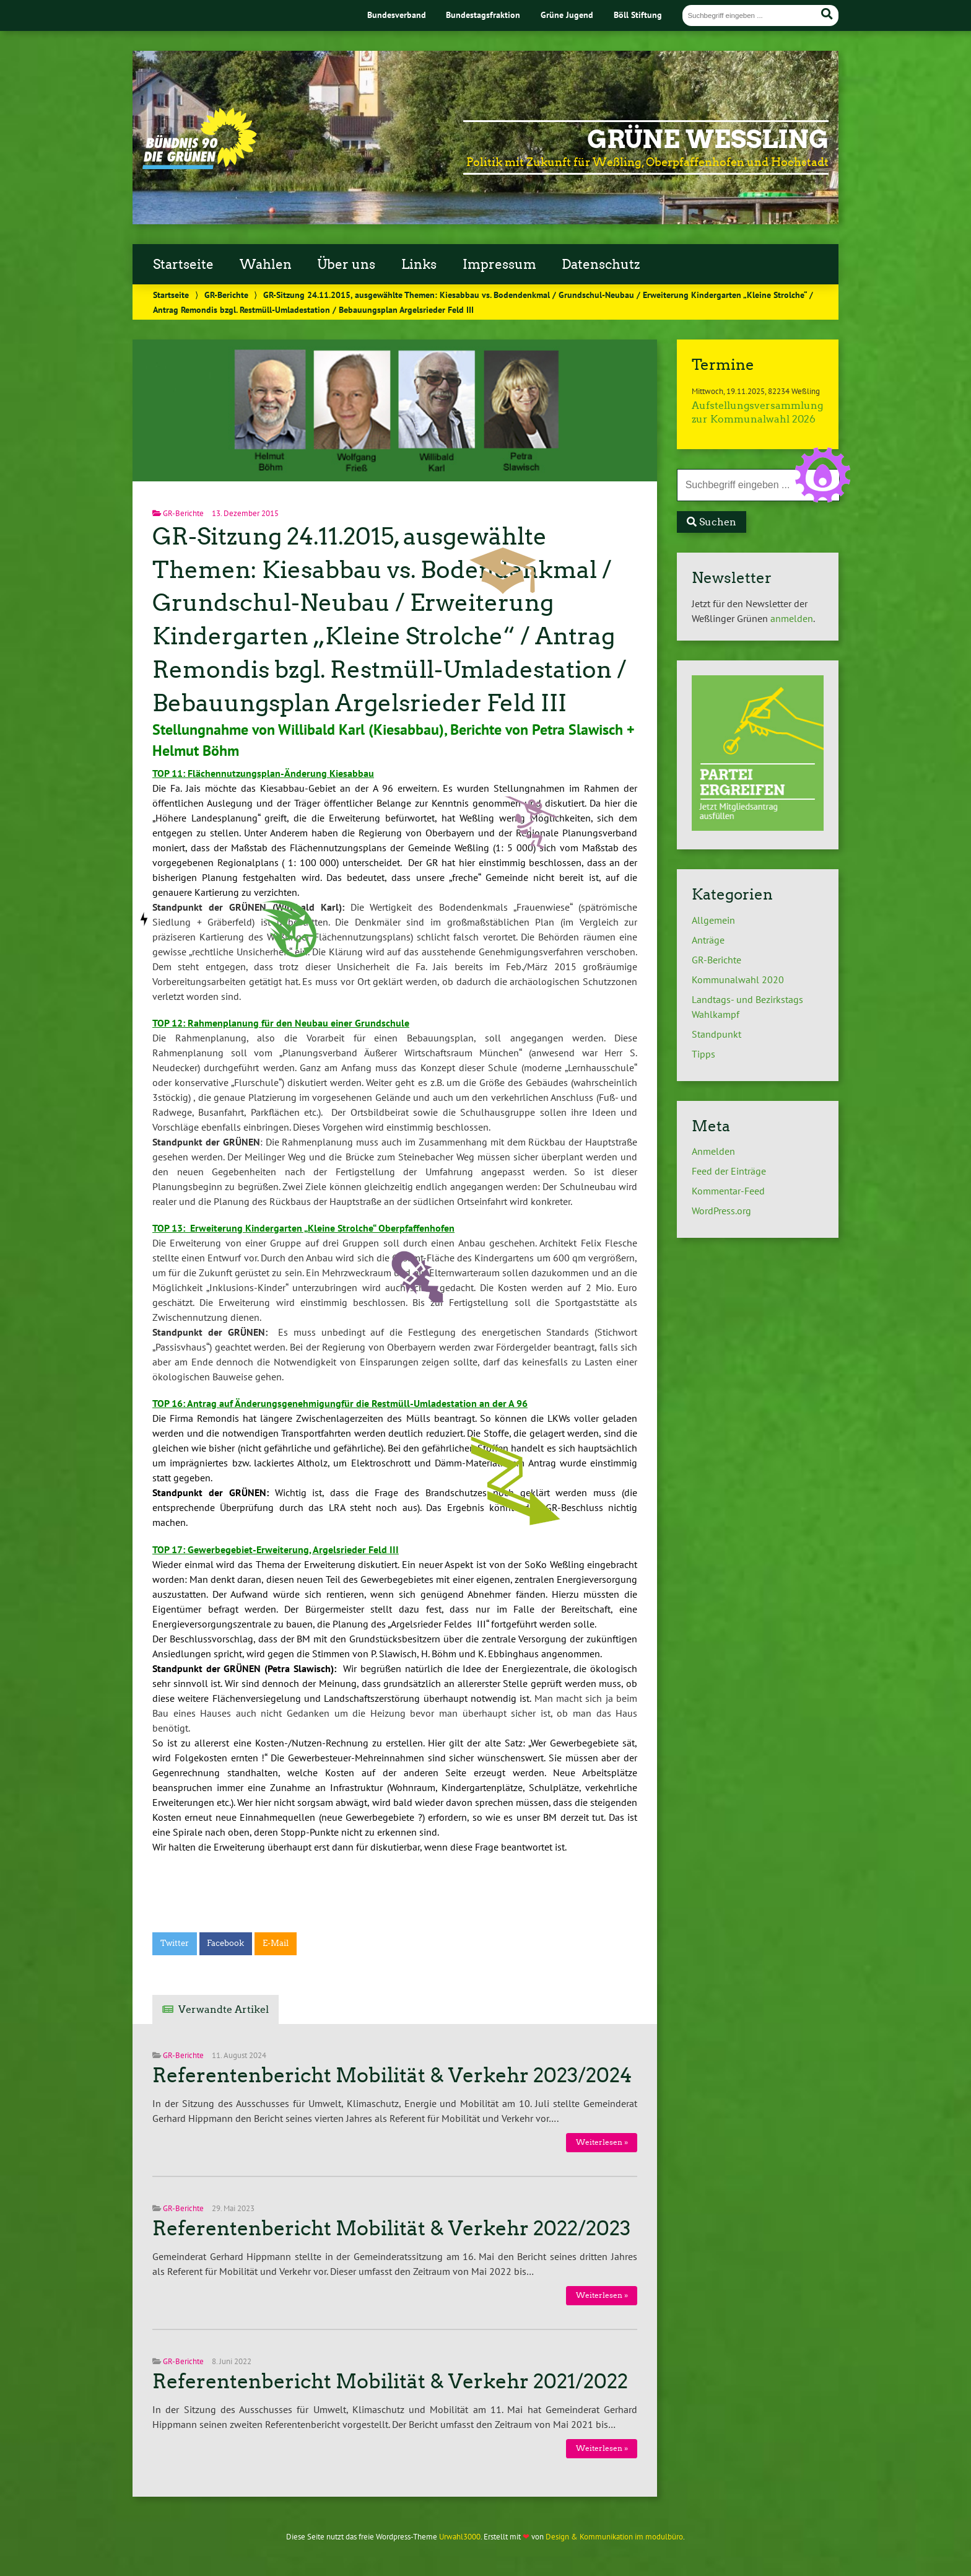 The image size is (971, 2576). What do you see at coordinates (289, 929) in the screenshot?
I see `throw charcoal or debris item` at bounding box center [289, 929].